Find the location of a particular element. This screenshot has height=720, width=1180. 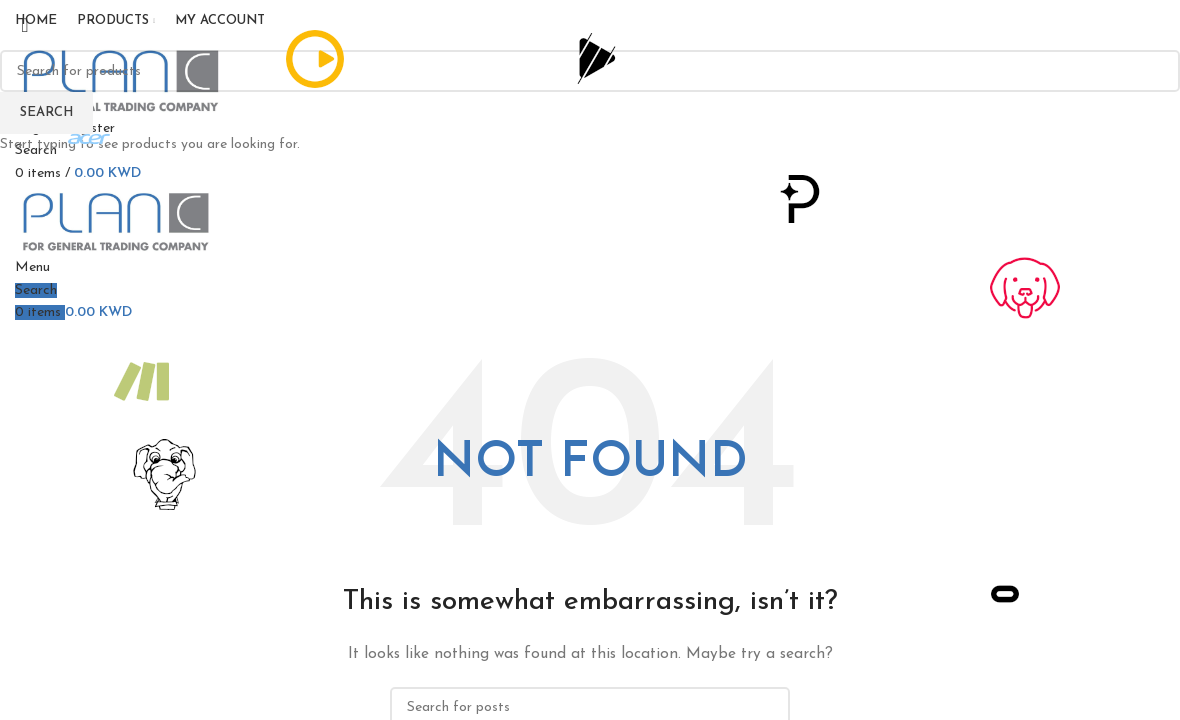

open bruno API client is located at coordinates (1025, 288).